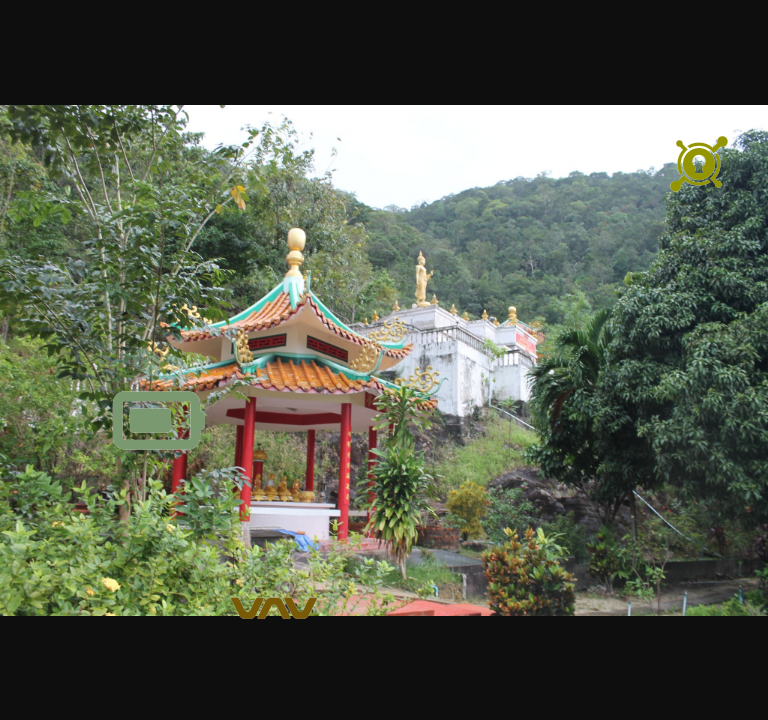  I want to click on indicates battery level at 75%, so click(156, 420).